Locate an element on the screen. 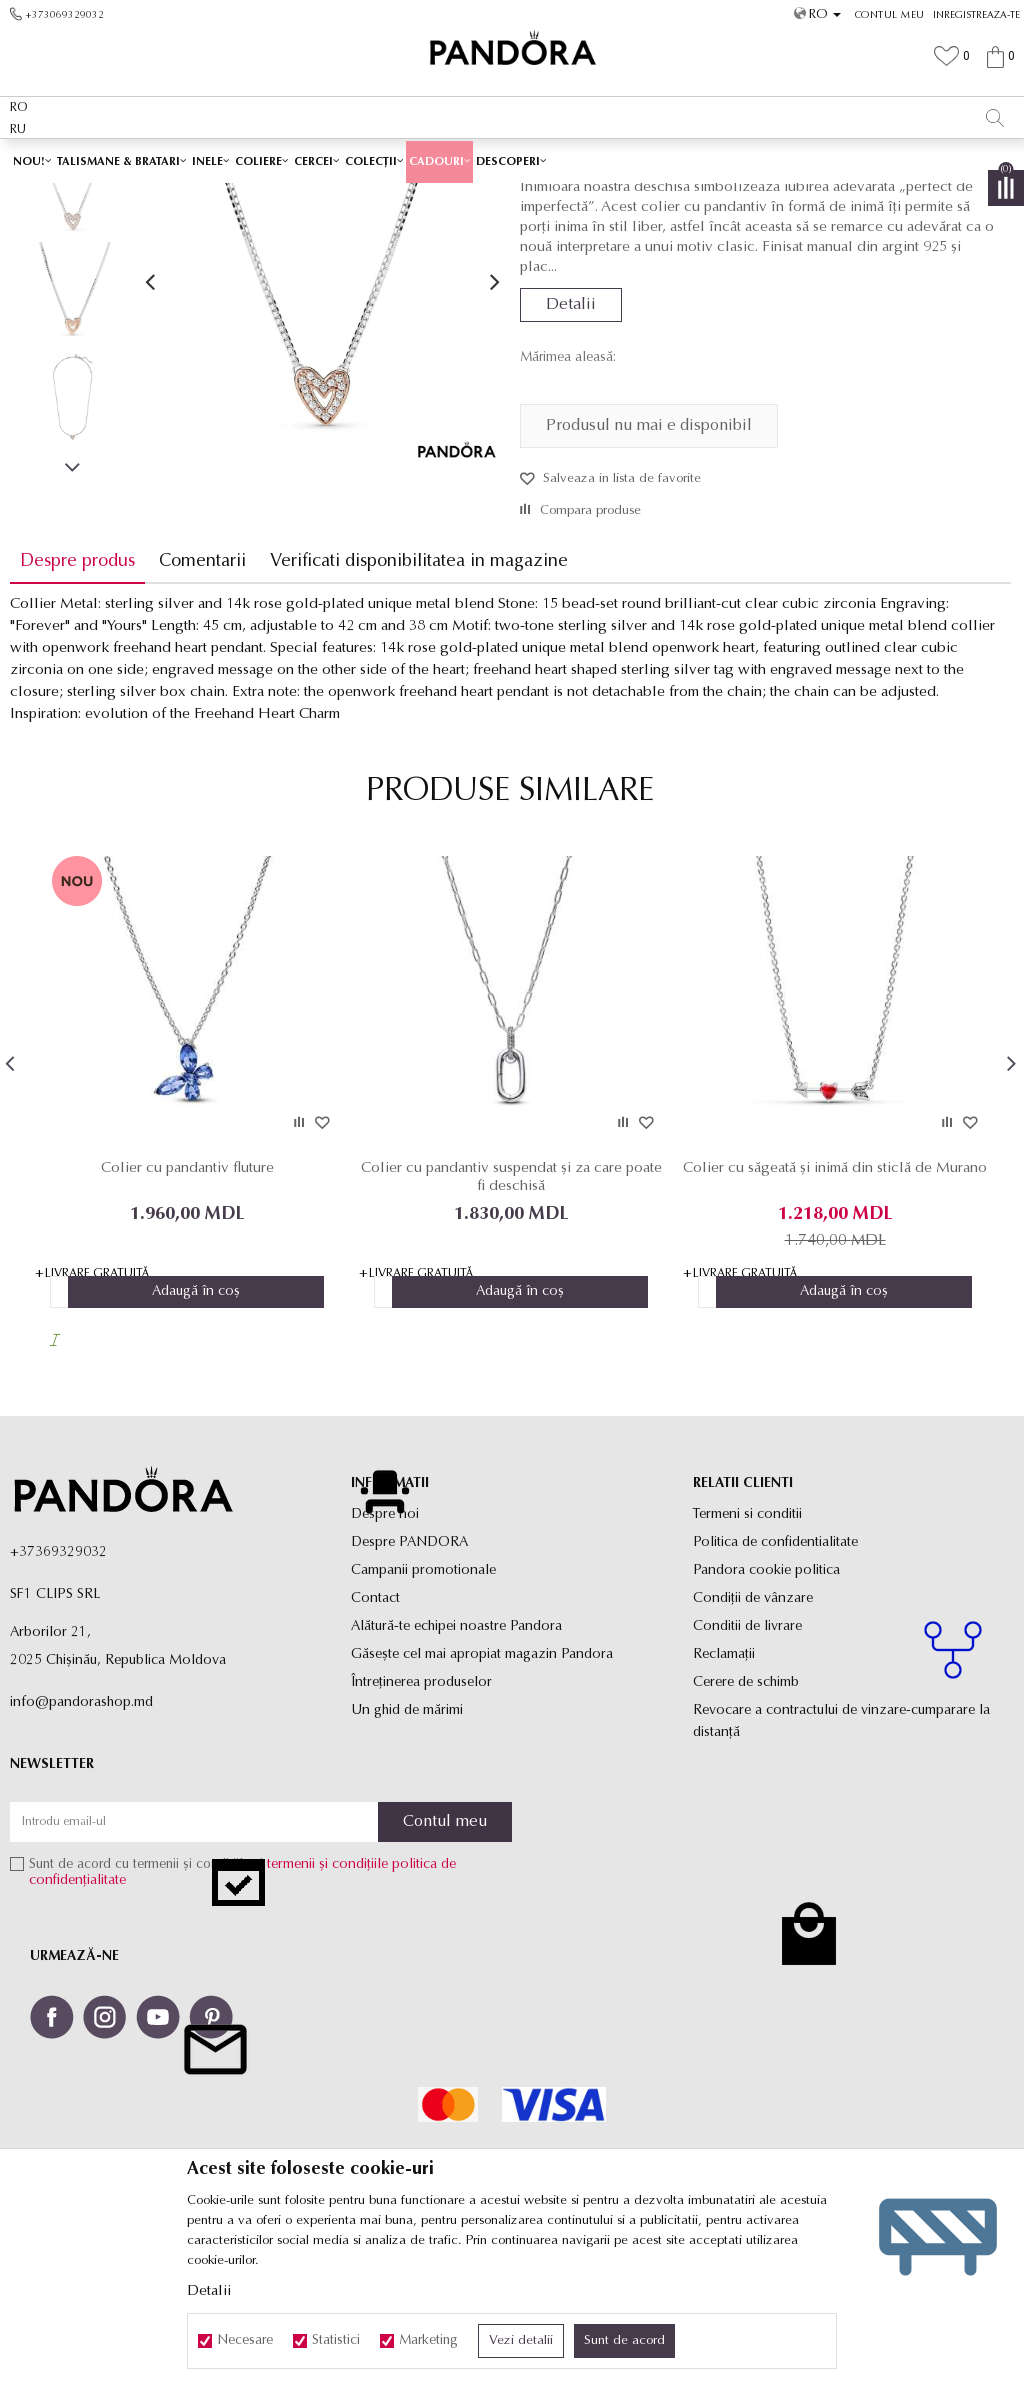 This screenshot has width=1024, height=2391. indicates a blocked or restricted area is located at coordinates (938, 2233).